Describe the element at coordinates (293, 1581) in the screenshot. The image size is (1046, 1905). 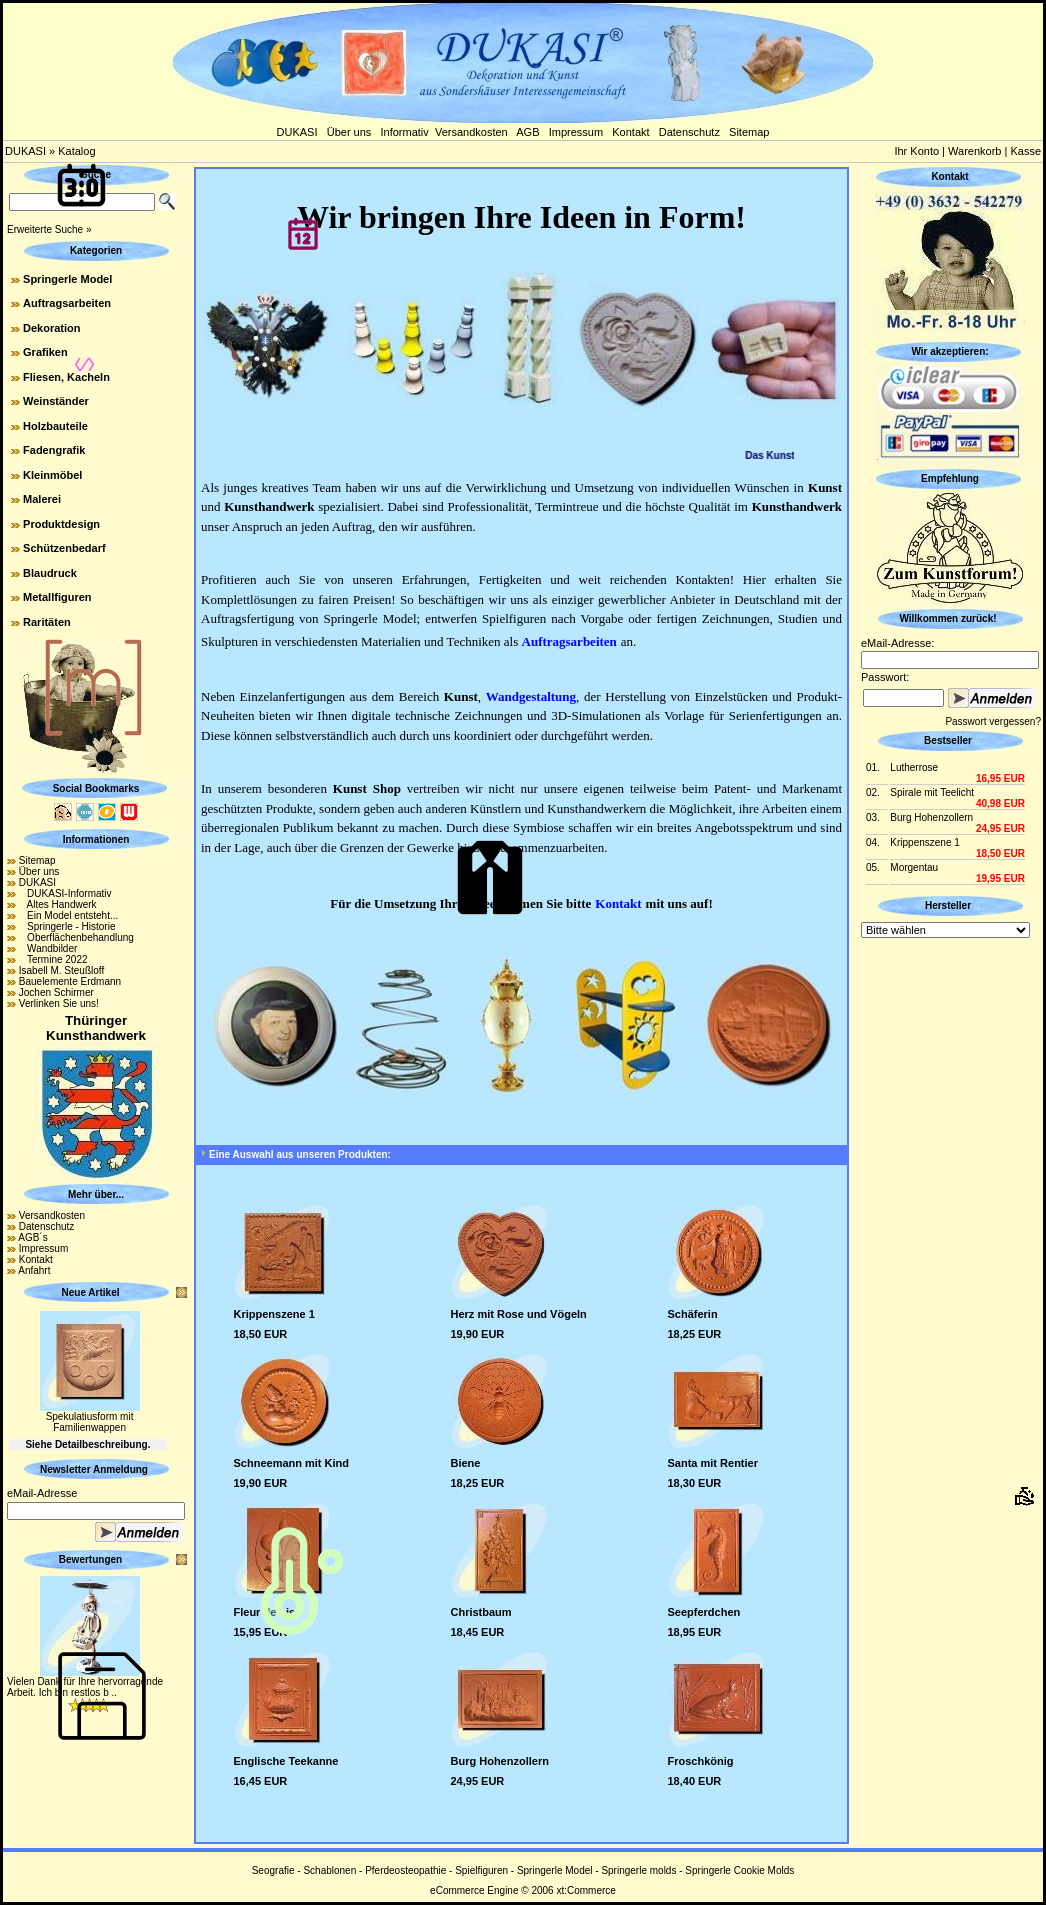
I see `view current temperature` at that location.